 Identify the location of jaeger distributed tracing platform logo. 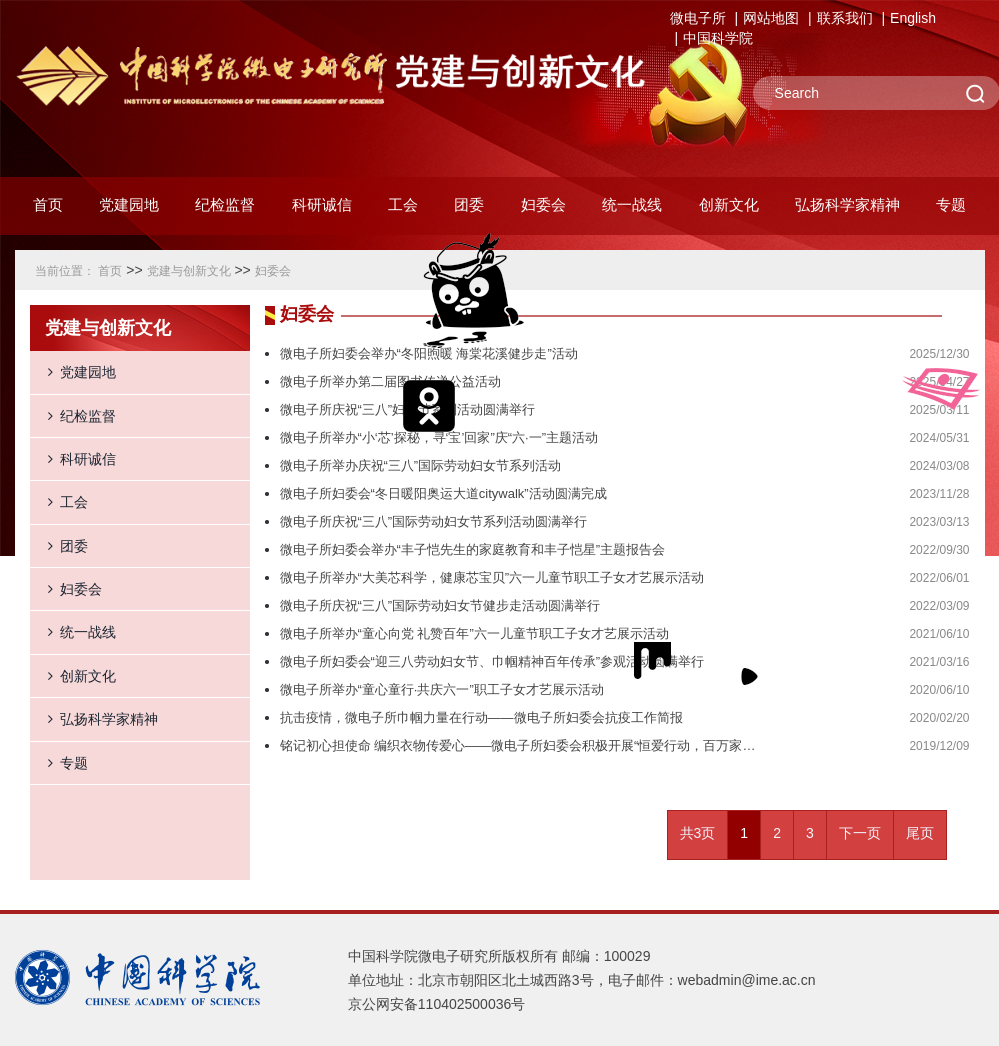
(473, 290).